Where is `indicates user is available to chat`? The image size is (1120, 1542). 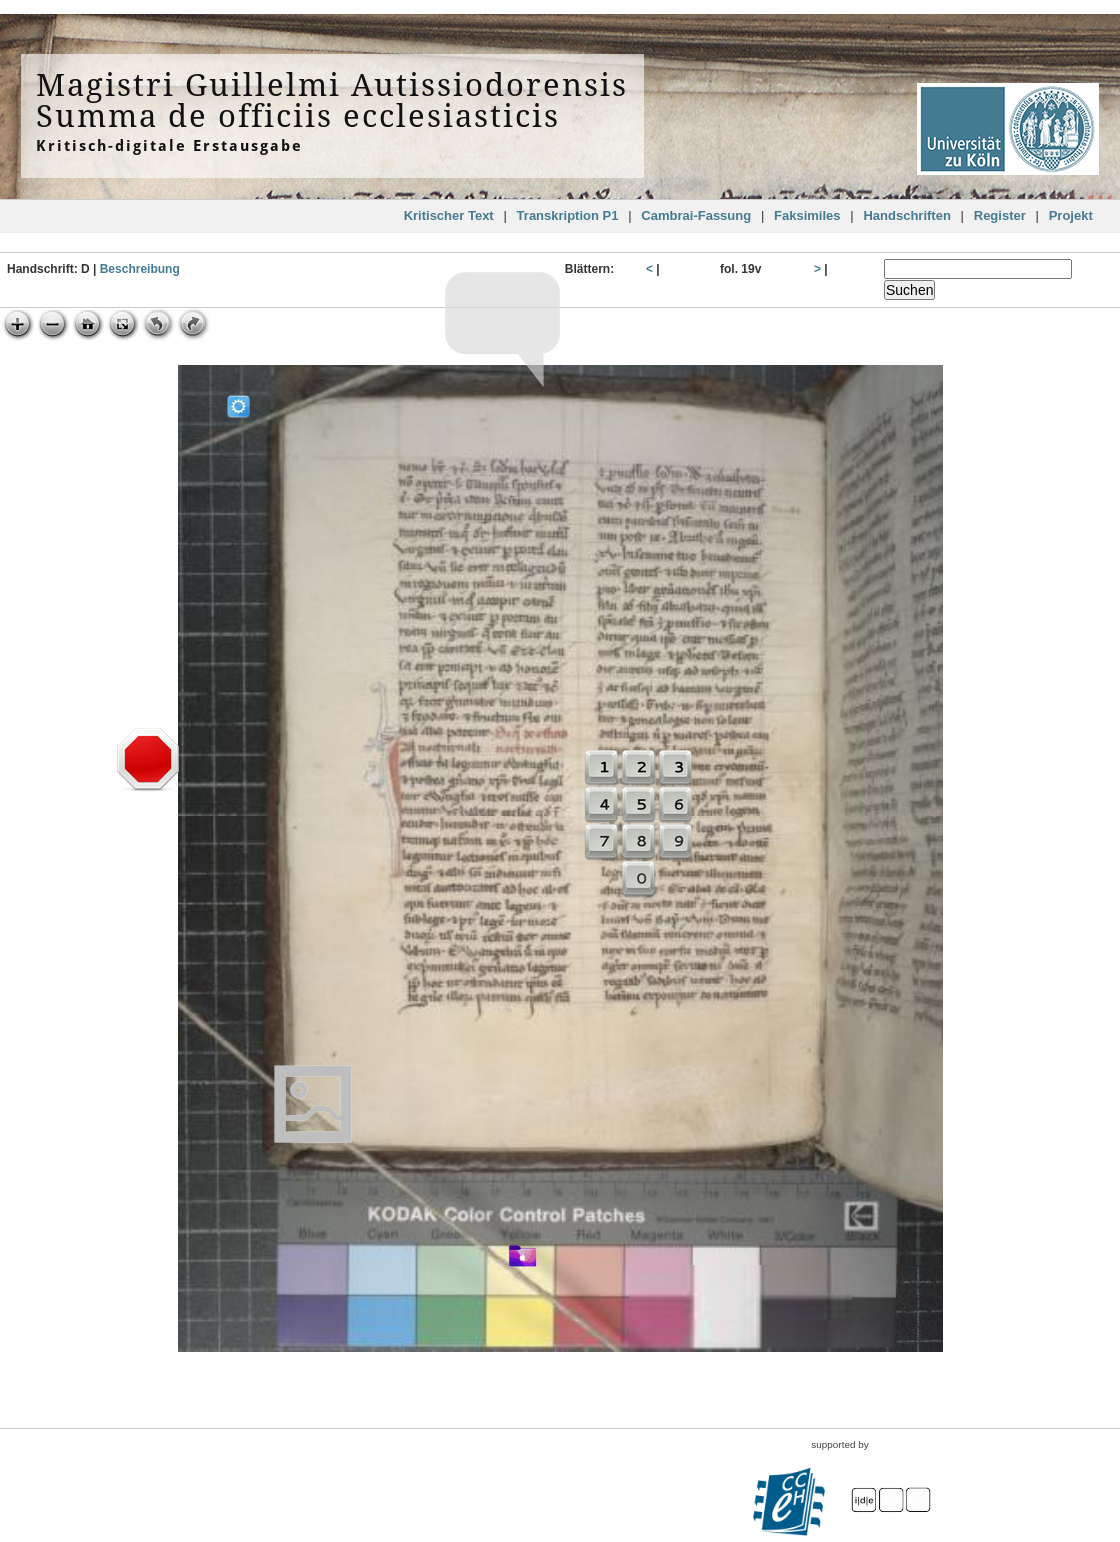 indicates user is available to chat is located at coordinates (502, 329).